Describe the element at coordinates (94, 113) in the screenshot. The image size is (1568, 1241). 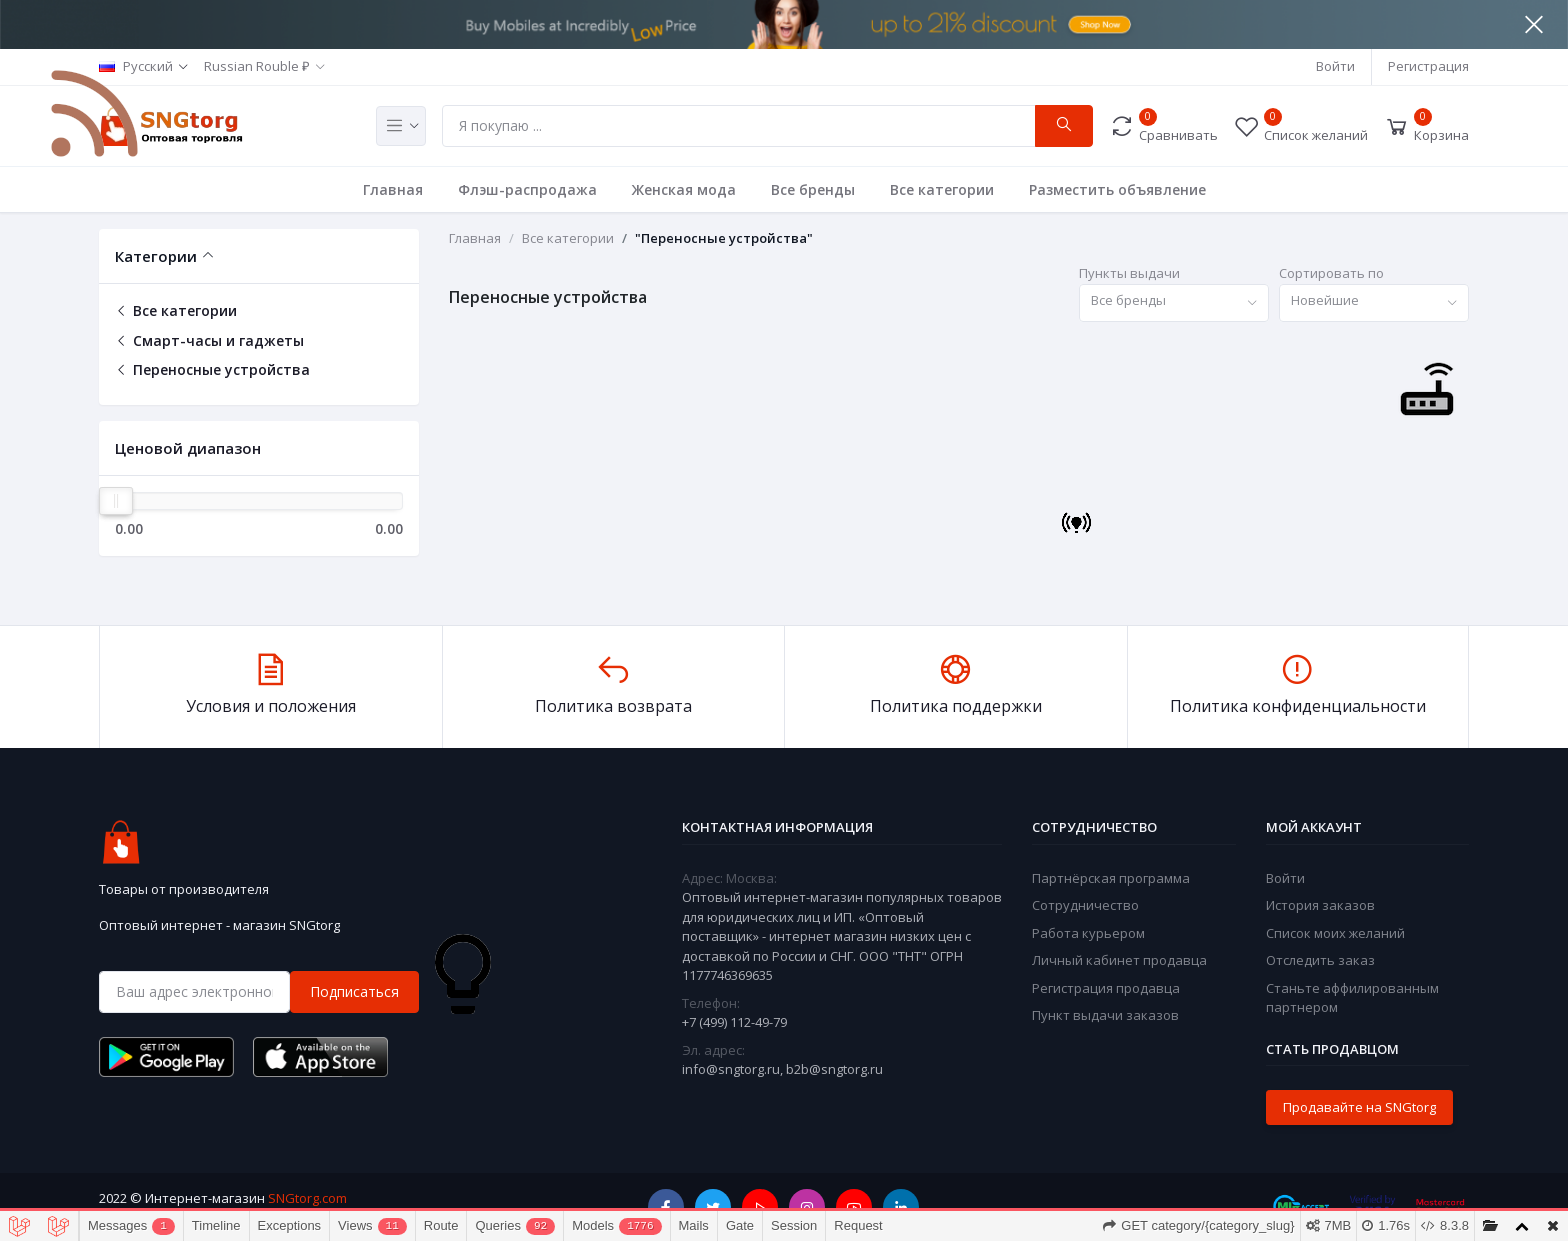
I see `subscribe to RSS feed` at that location.